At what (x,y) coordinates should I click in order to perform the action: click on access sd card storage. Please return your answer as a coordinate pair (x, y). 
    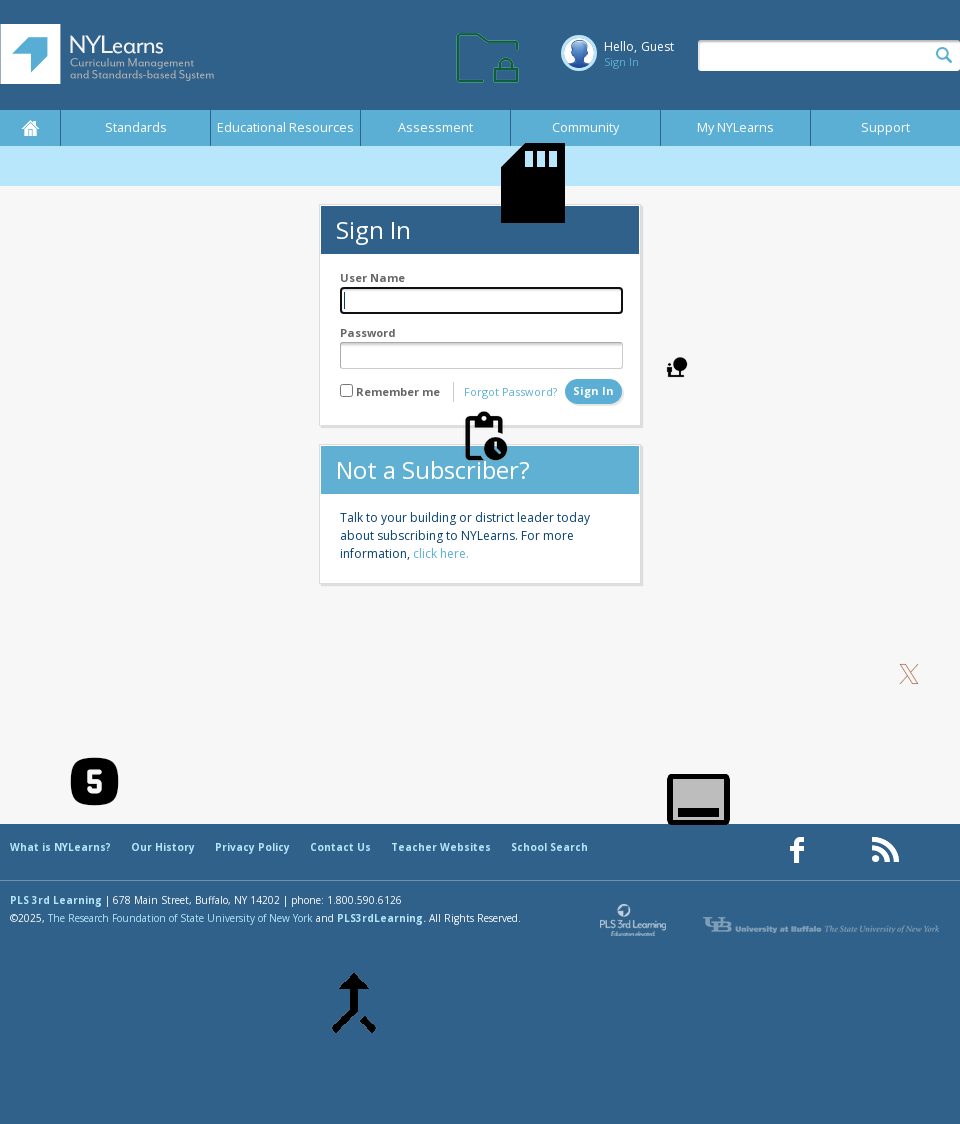
    Looking at the image, I should click on (533, 183).